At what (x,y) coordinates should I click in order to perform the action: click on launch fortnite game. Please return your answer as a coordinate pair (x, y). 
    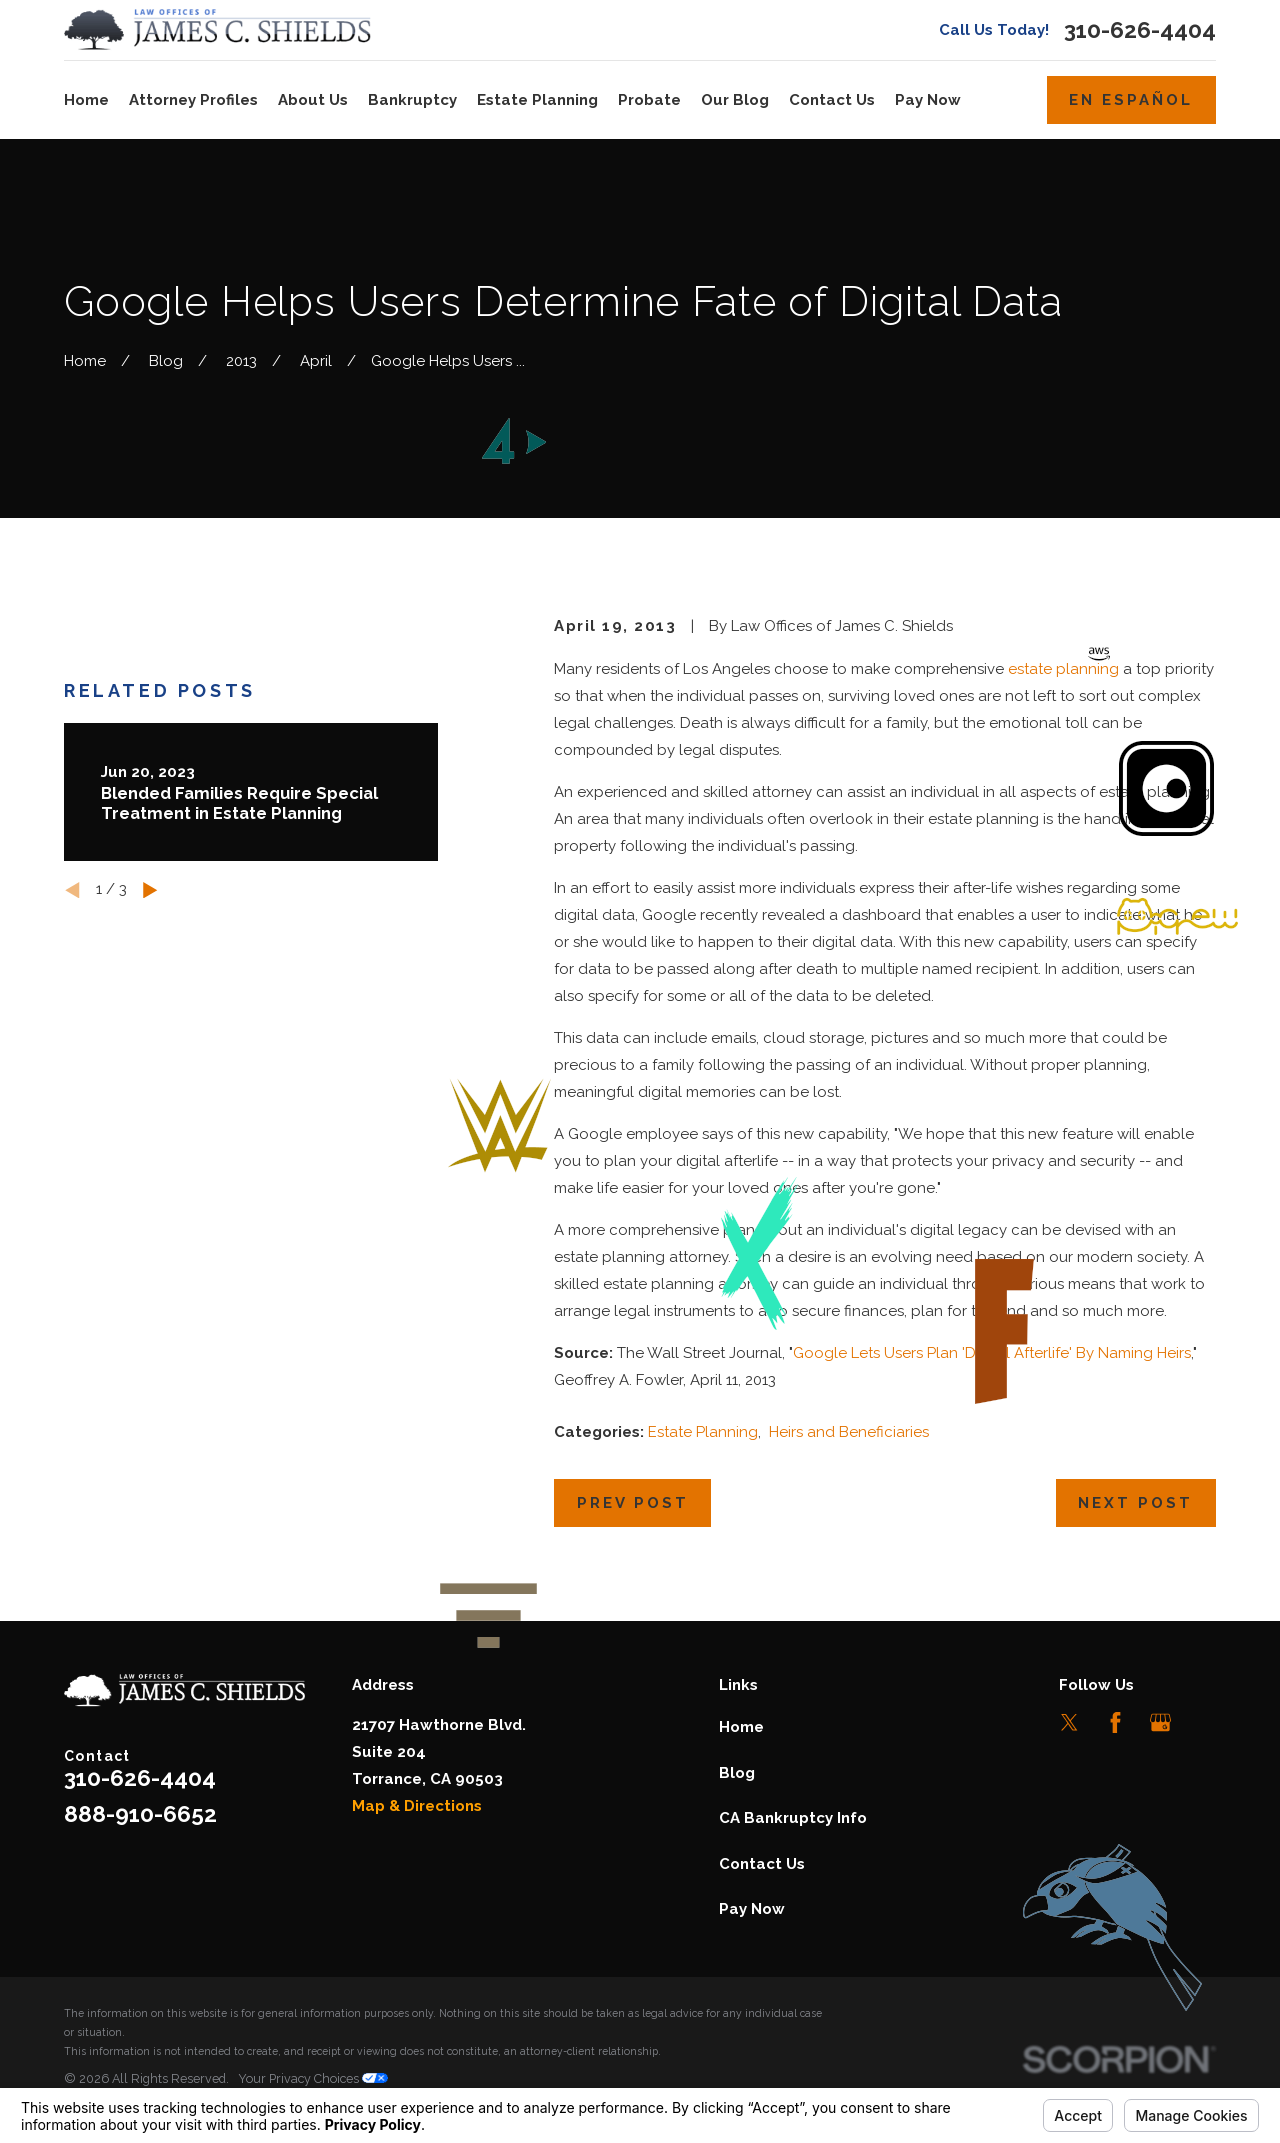
    Looking at the image, I should click on (1004, 1331).